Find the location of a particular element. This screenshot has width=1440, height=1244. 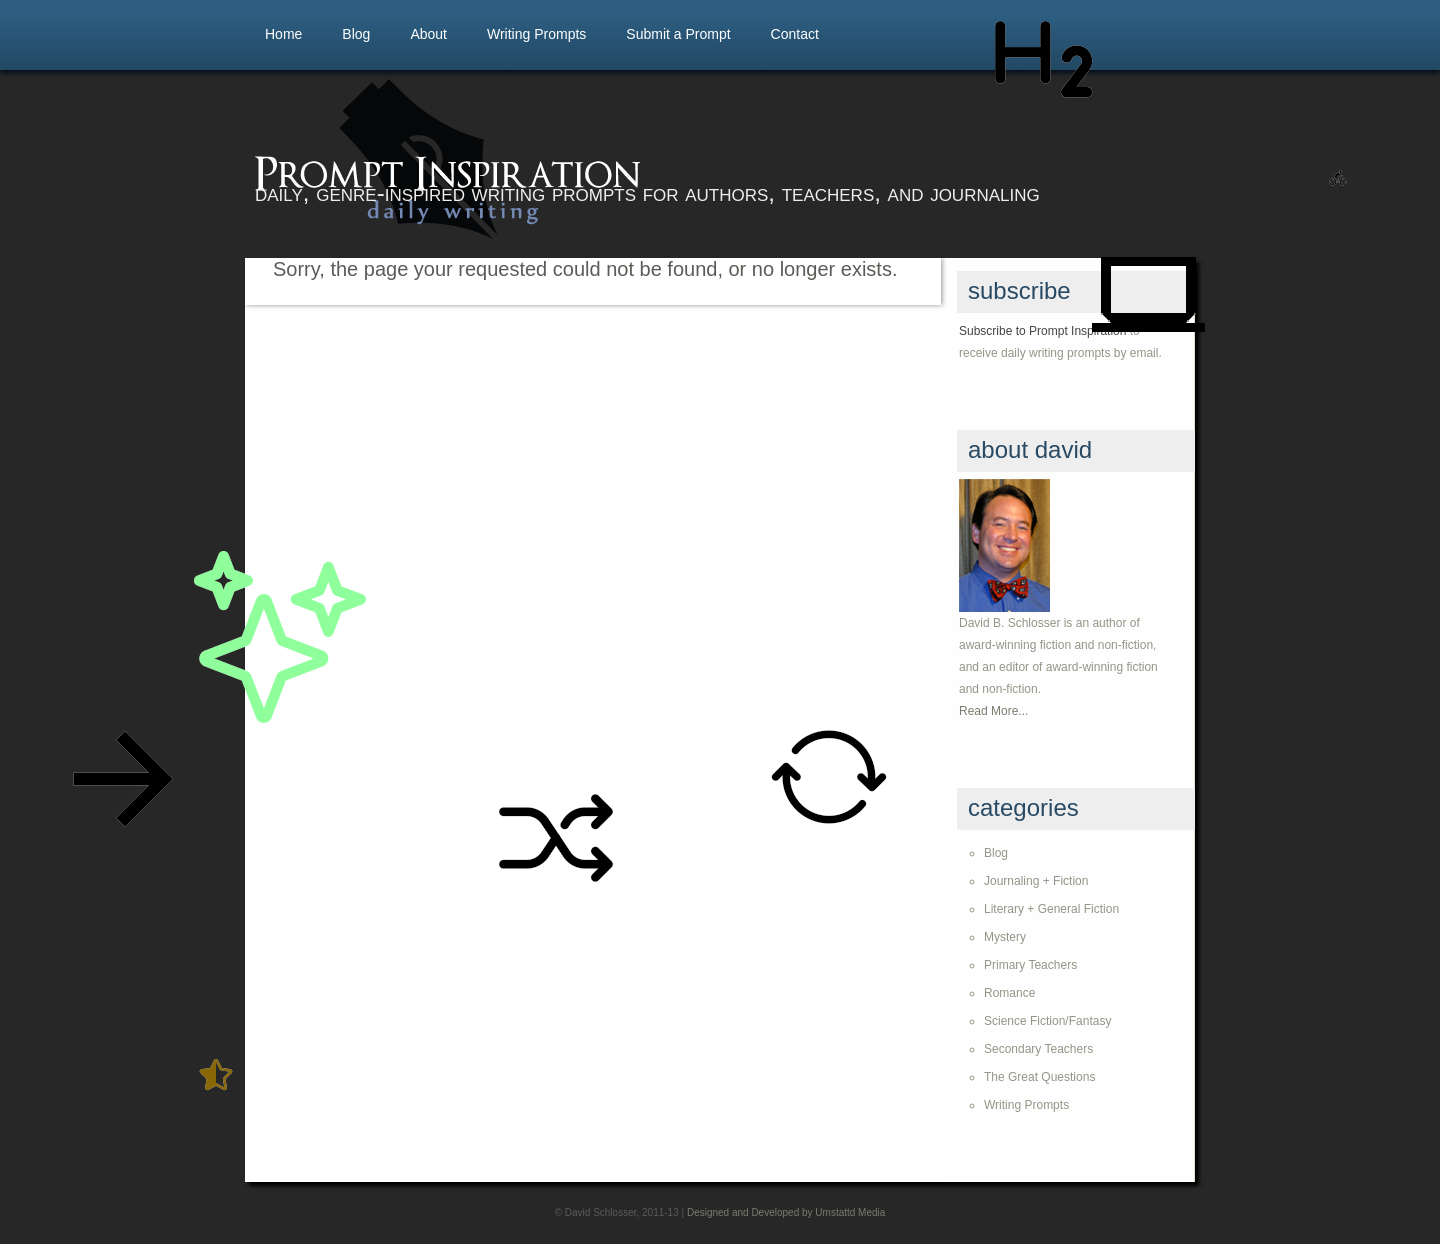

indicates a partial or half rating is located at coordinates (216, 1075).